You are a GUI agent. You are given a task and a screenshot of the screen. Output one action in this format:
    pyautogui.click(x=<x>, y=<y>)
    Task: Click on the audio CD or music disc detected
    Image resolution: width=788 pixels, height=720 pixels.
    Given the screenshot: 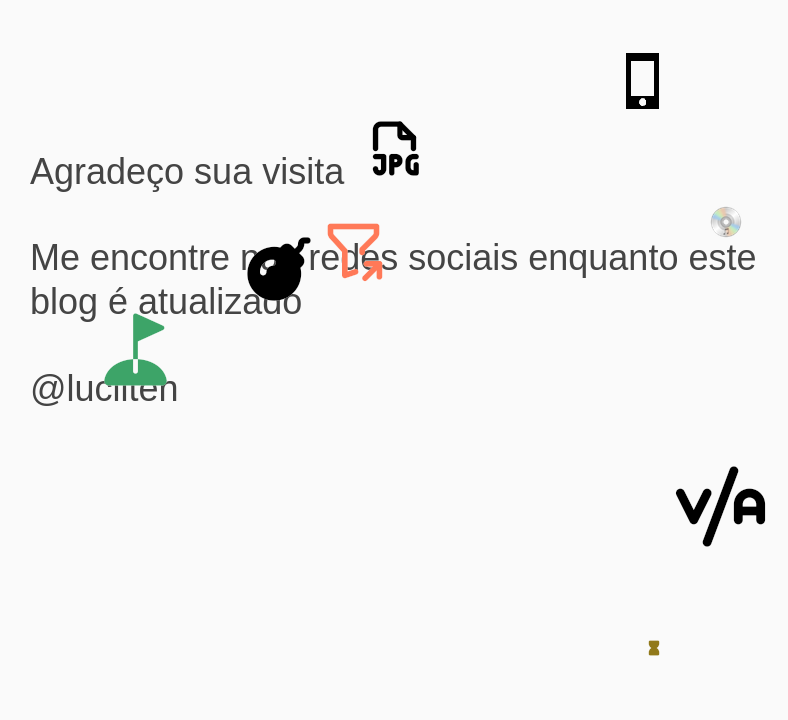 What is the action you would take?
    pyautogui.click(x=726, y=222)
    